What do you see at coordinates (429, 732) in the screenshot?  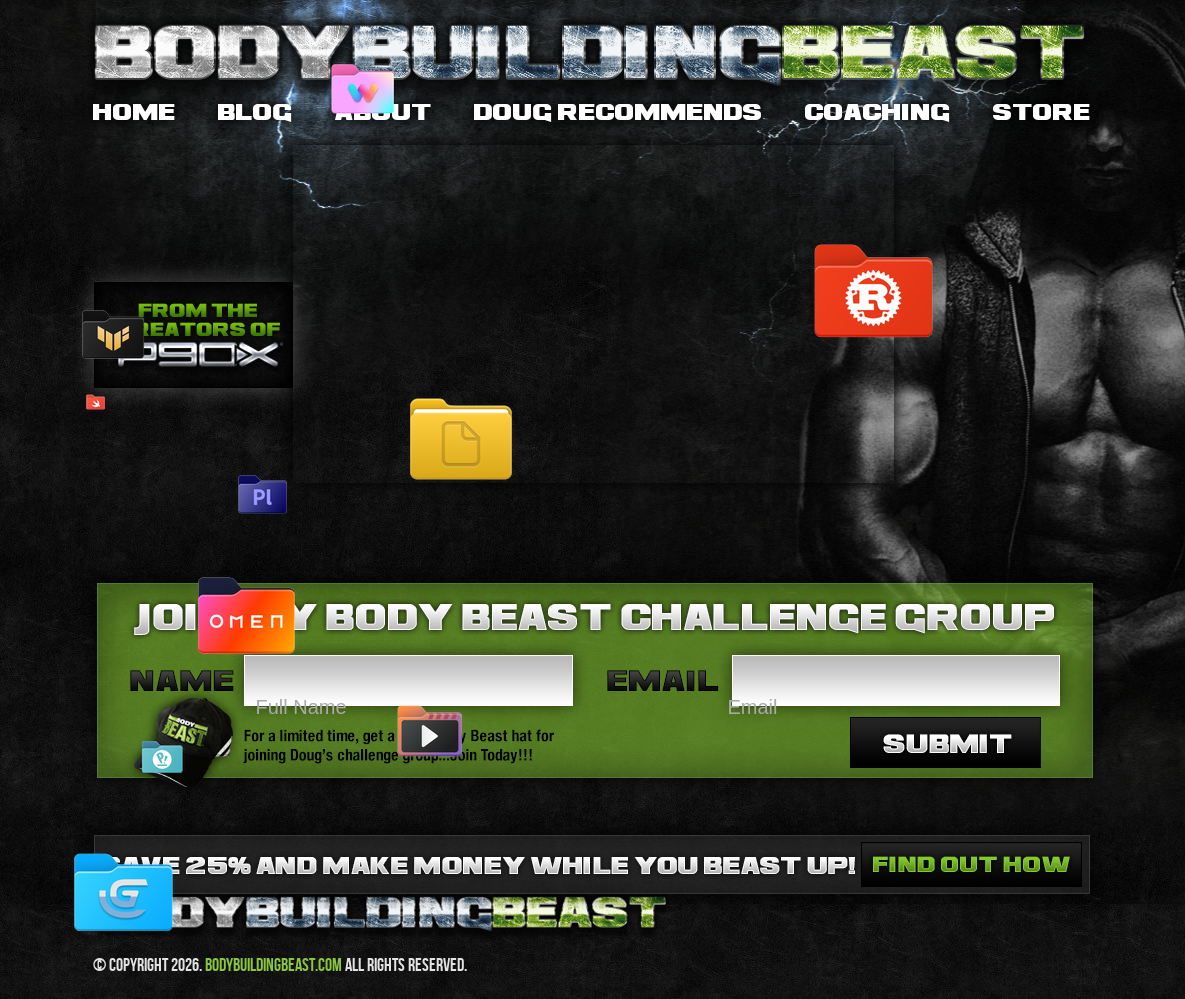 I see `open your movie files folder` at bounding box center [429, 732].